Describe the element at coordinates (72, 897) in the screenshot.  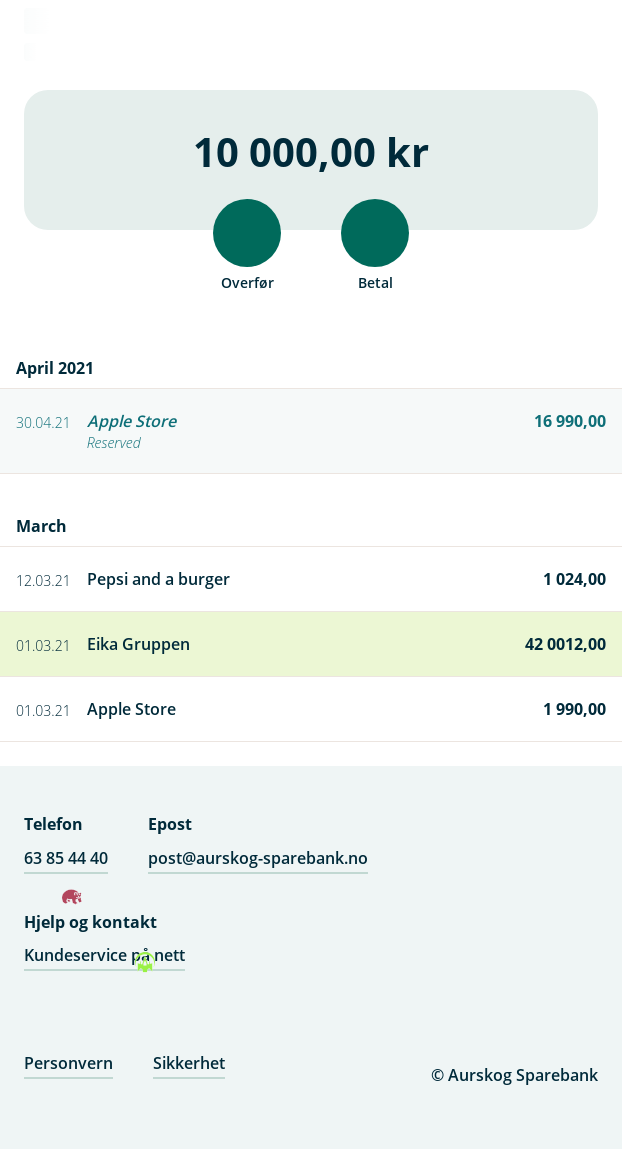
I see `polar bear icon for wildlife or arctic-themed game` at that location.